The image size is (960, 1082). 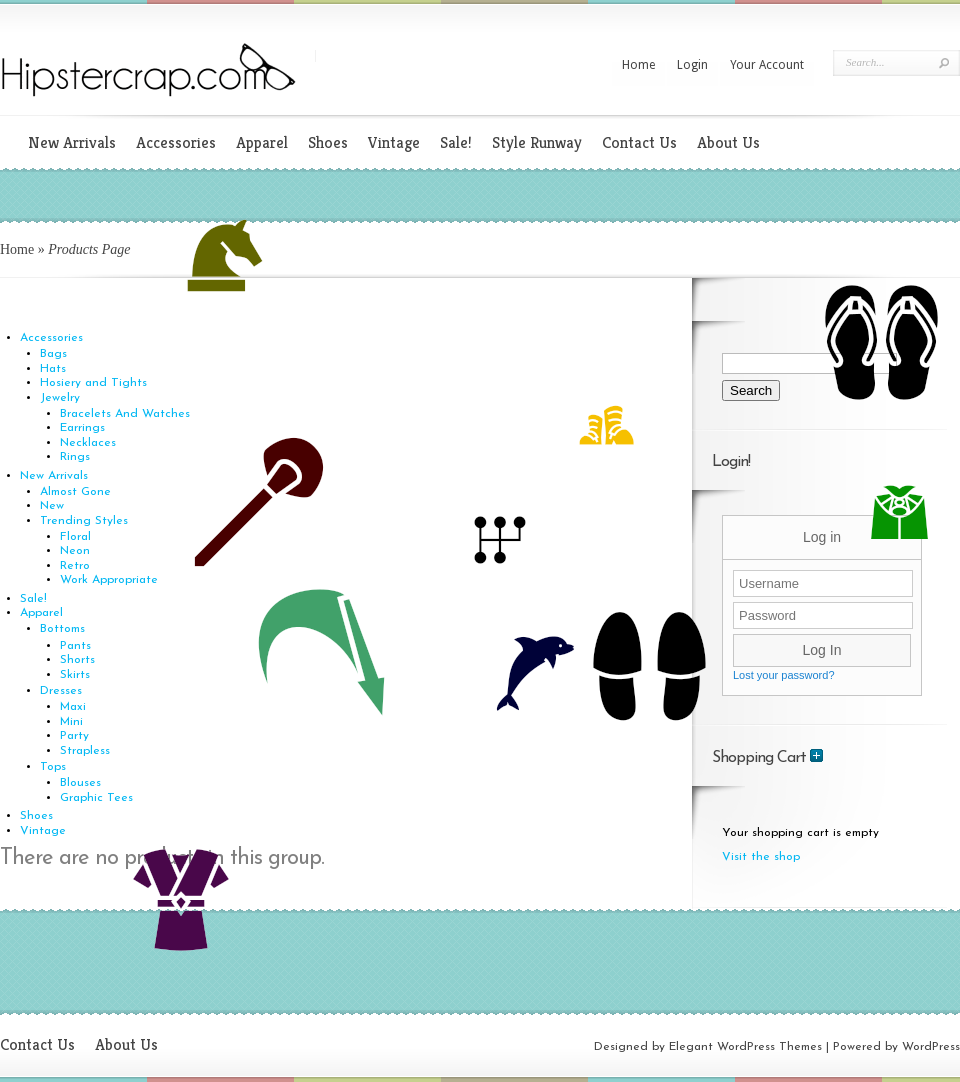 I want to click on launch or throw an attack in a game, so click(x=321, y=652).